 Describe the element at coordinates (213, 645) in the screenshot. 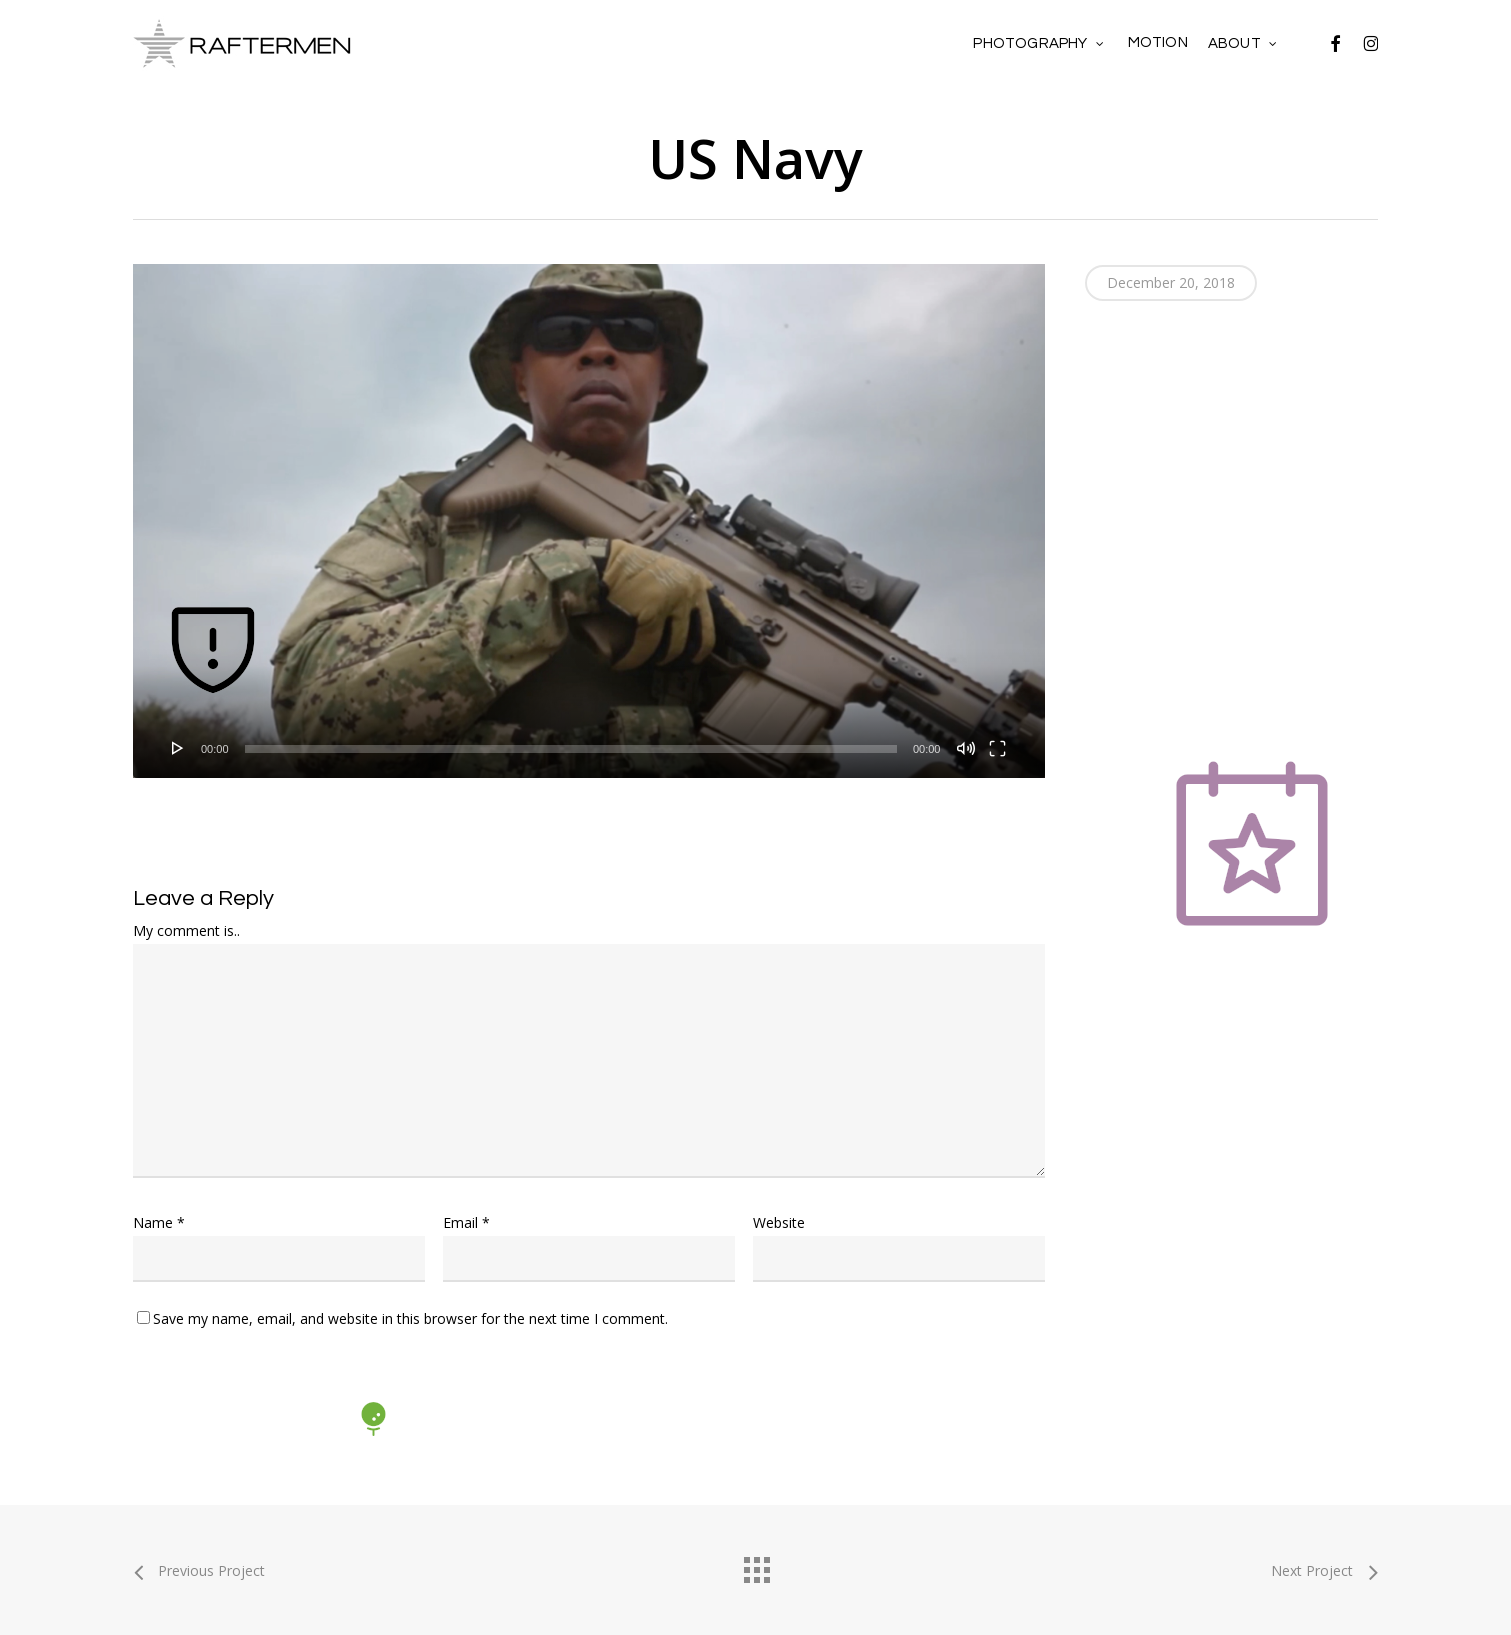

I see `security warning or alert detected` at that location.